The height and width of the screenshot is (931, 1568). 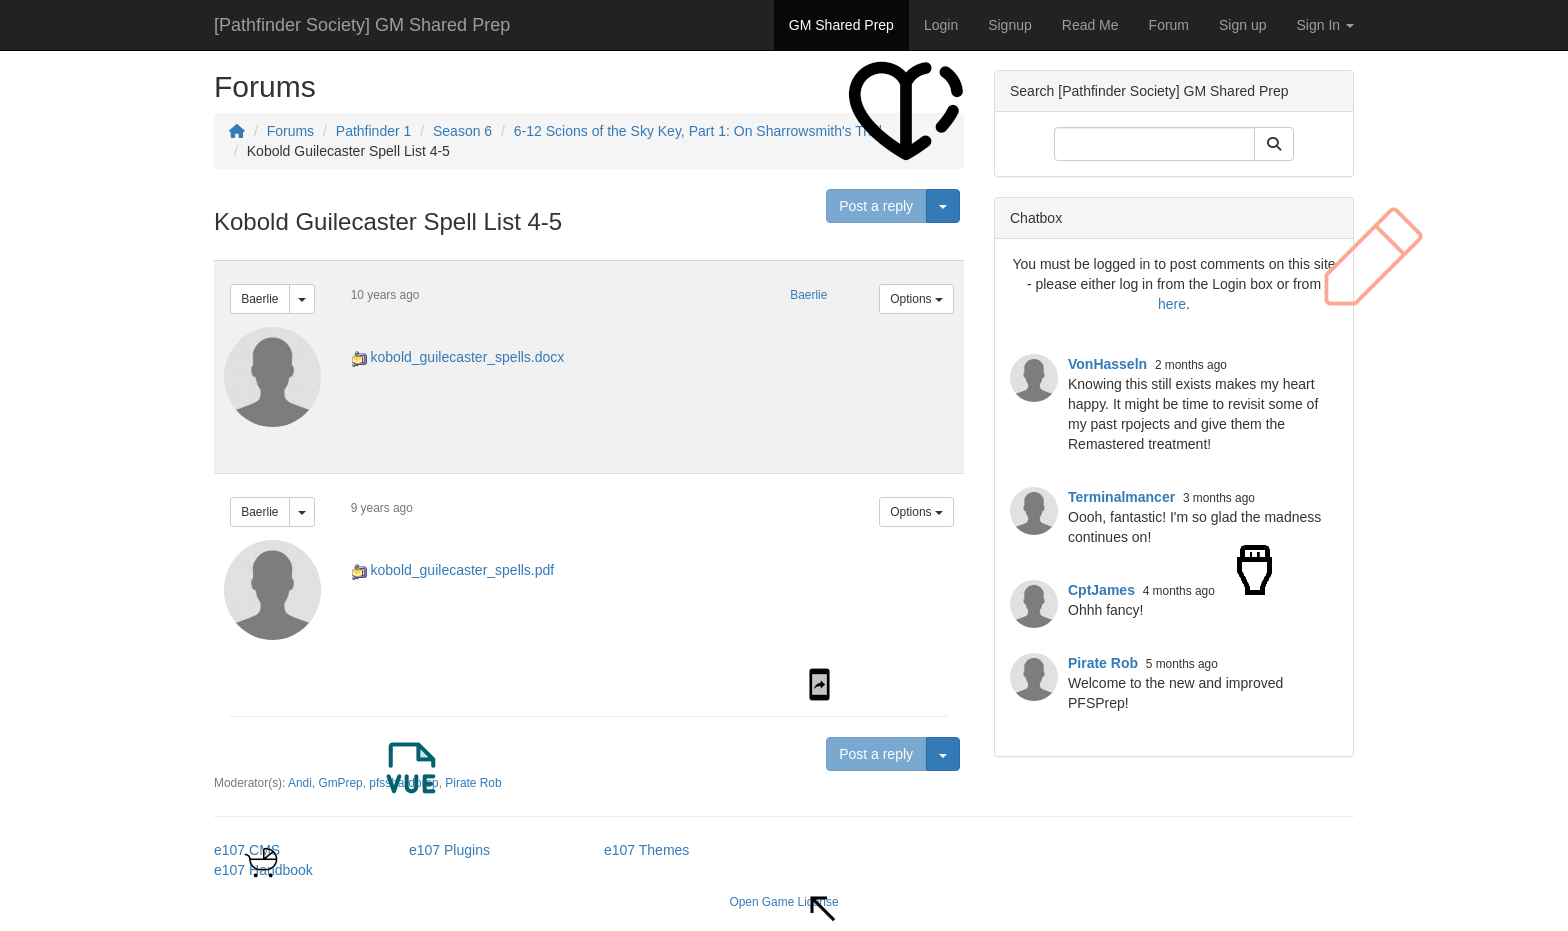 I want to click on a Vue.js file in your project, so click(x=412, y=770).